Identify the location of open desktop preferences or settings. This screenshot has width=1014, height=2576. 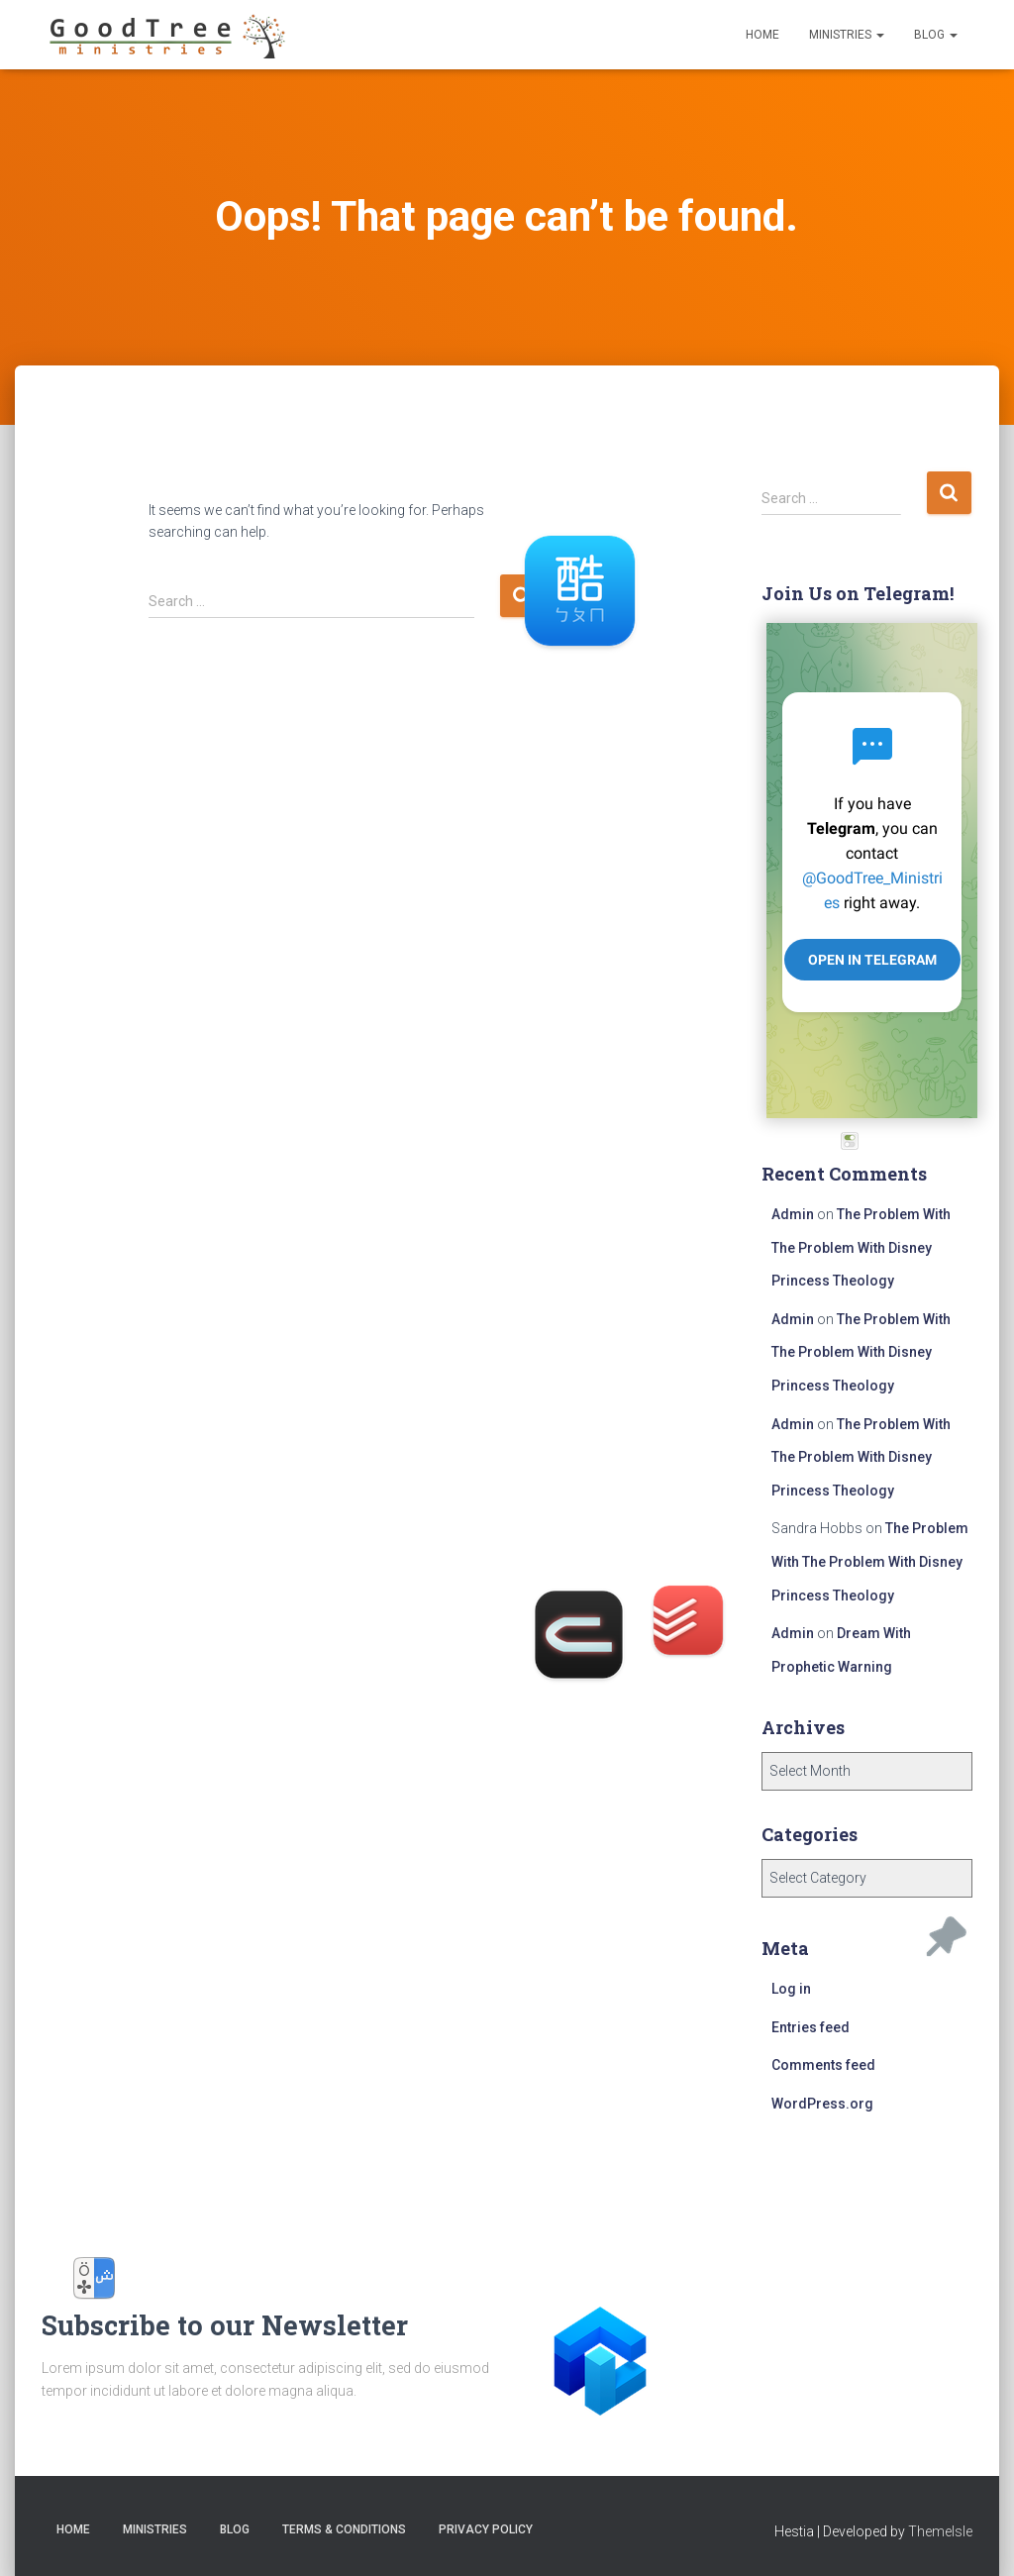
(850, 1141).